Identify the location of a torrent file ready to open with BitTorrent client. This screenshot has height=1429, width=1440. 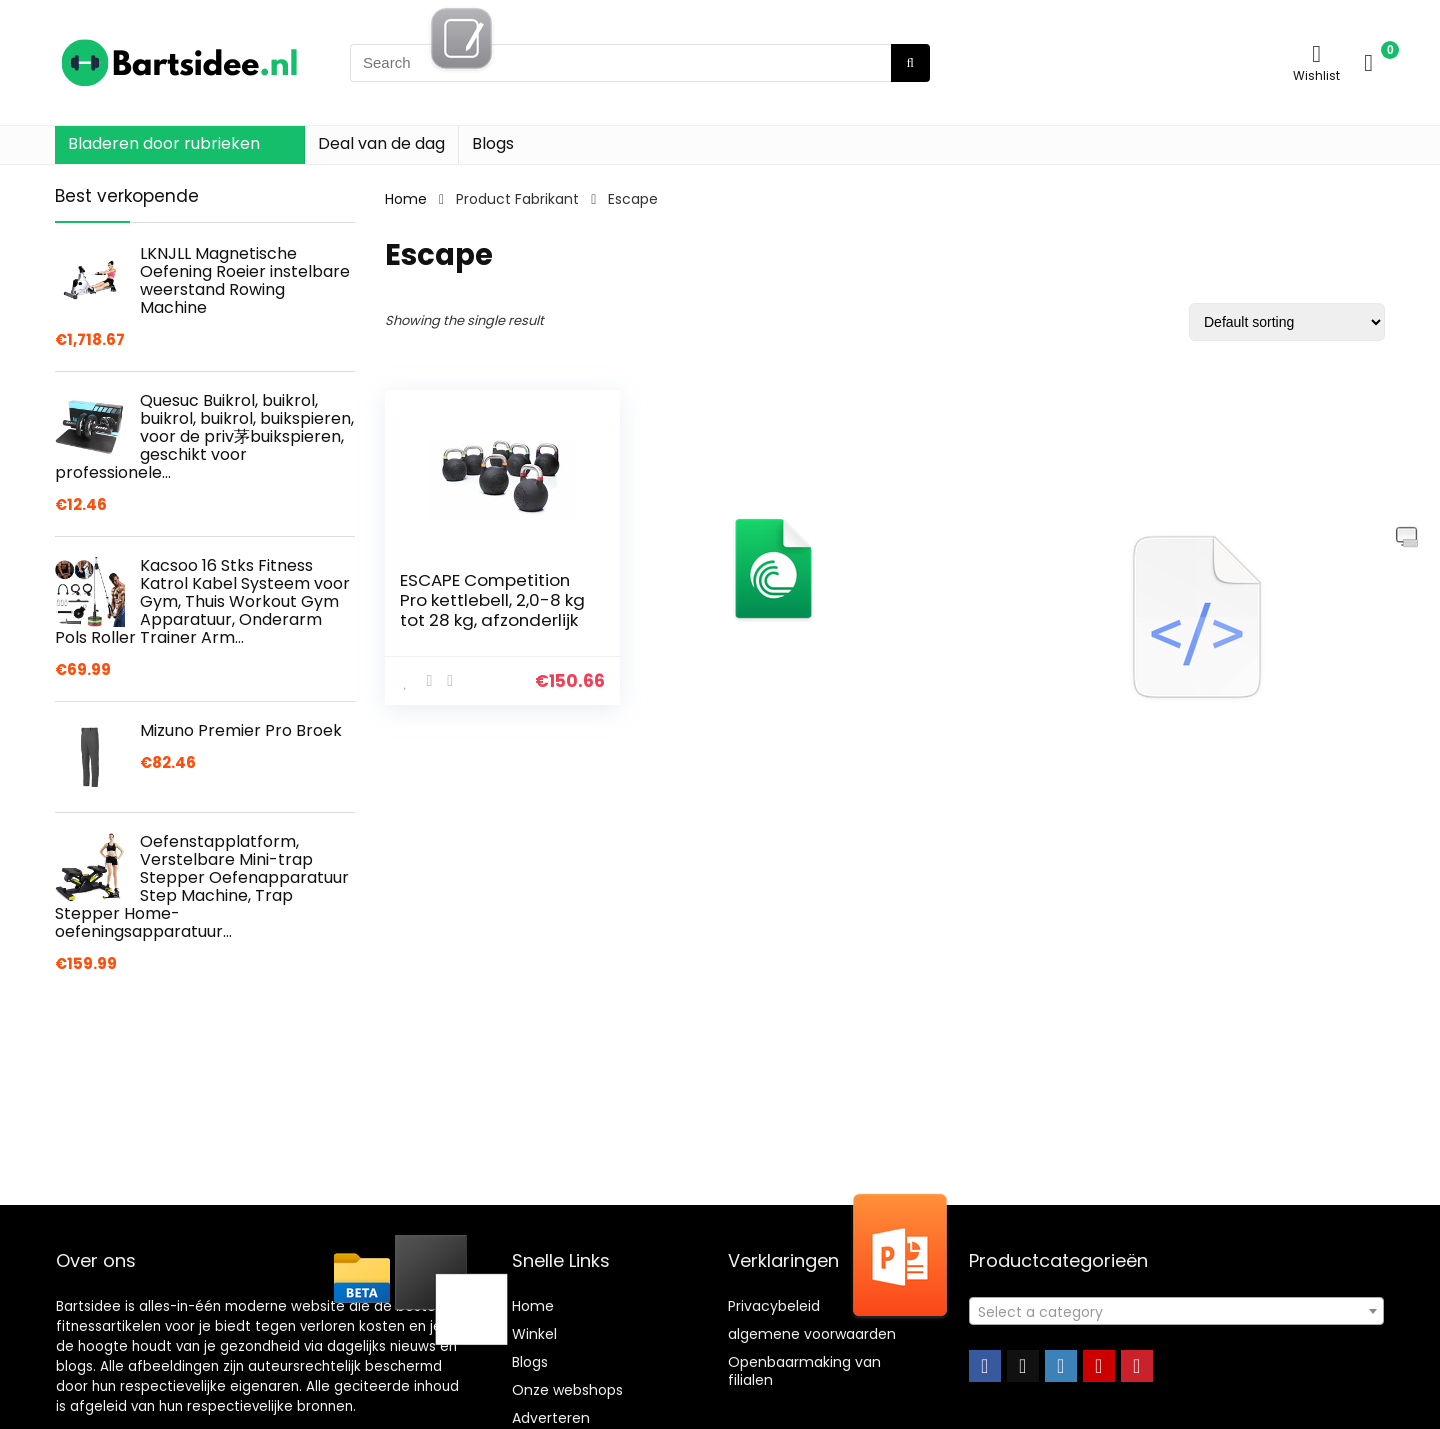
(773, 568).